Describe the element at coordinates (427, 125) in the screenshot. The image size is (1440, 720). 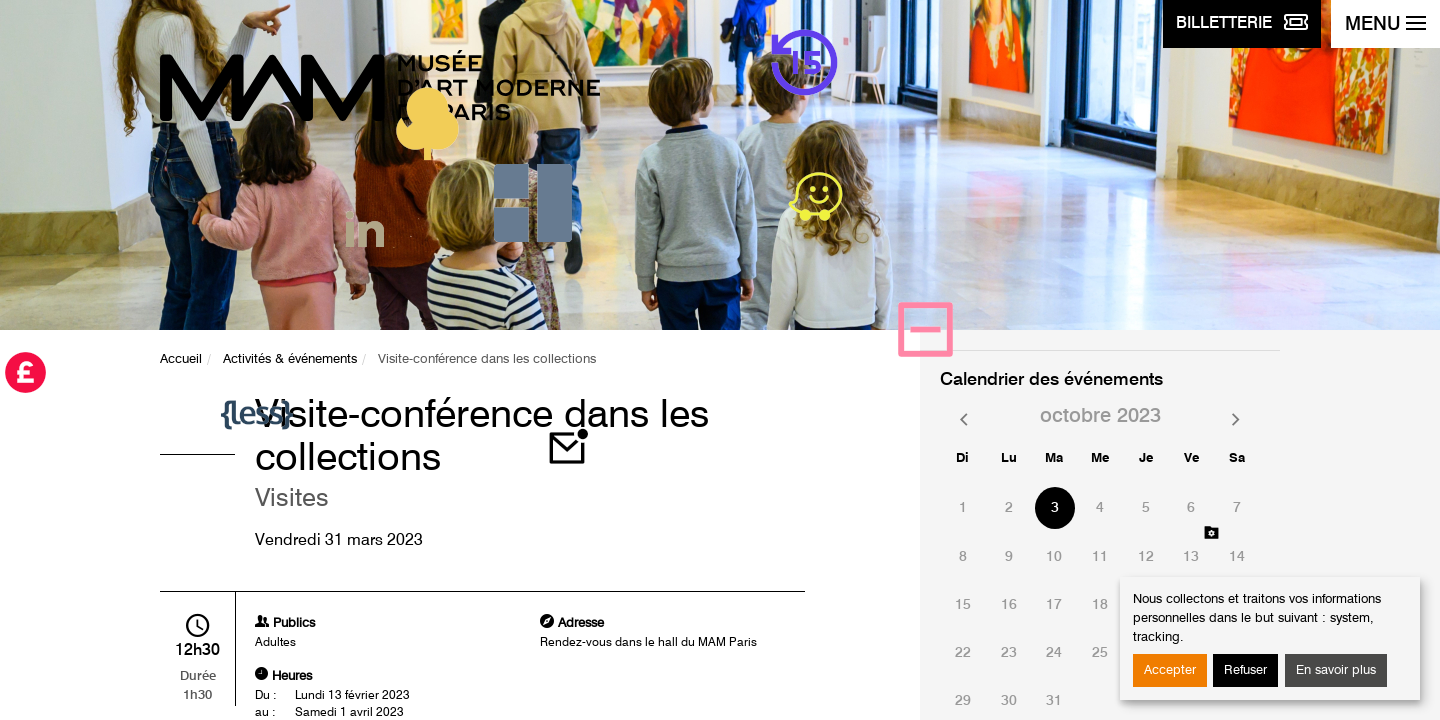
I see `access nature or environmental settings` at that location.